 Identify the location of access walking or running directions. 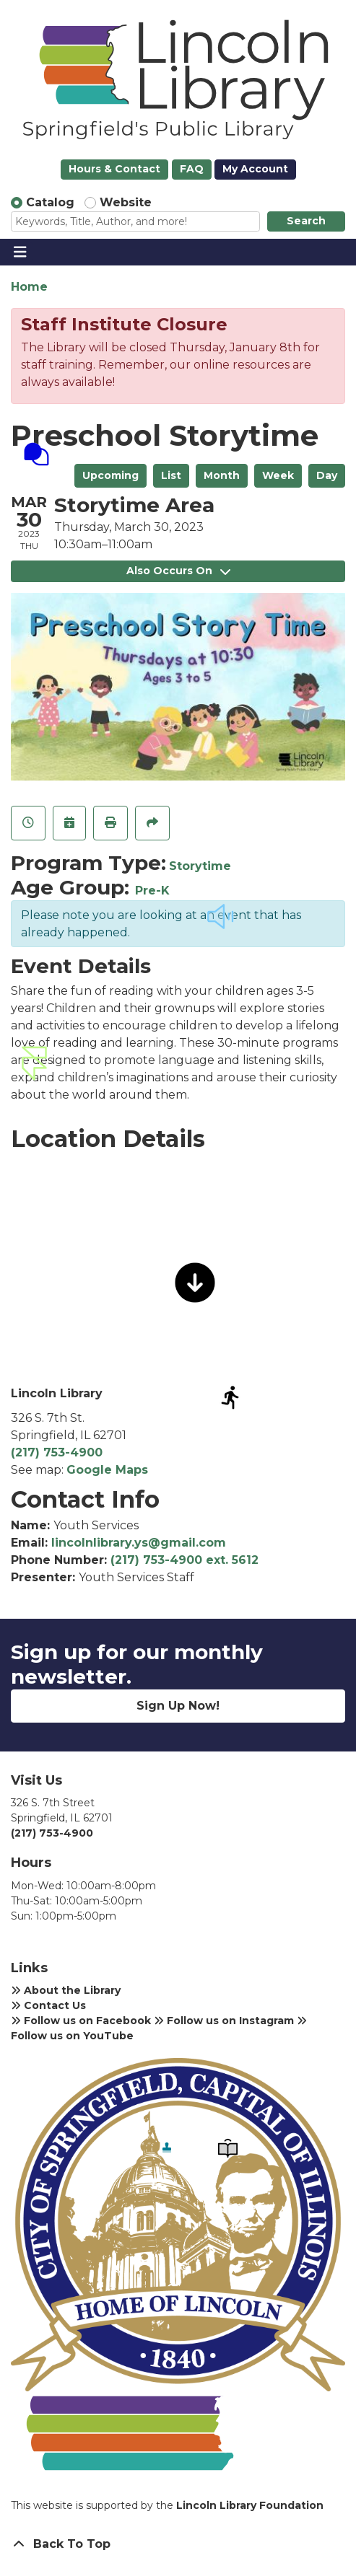
(231, 1397).